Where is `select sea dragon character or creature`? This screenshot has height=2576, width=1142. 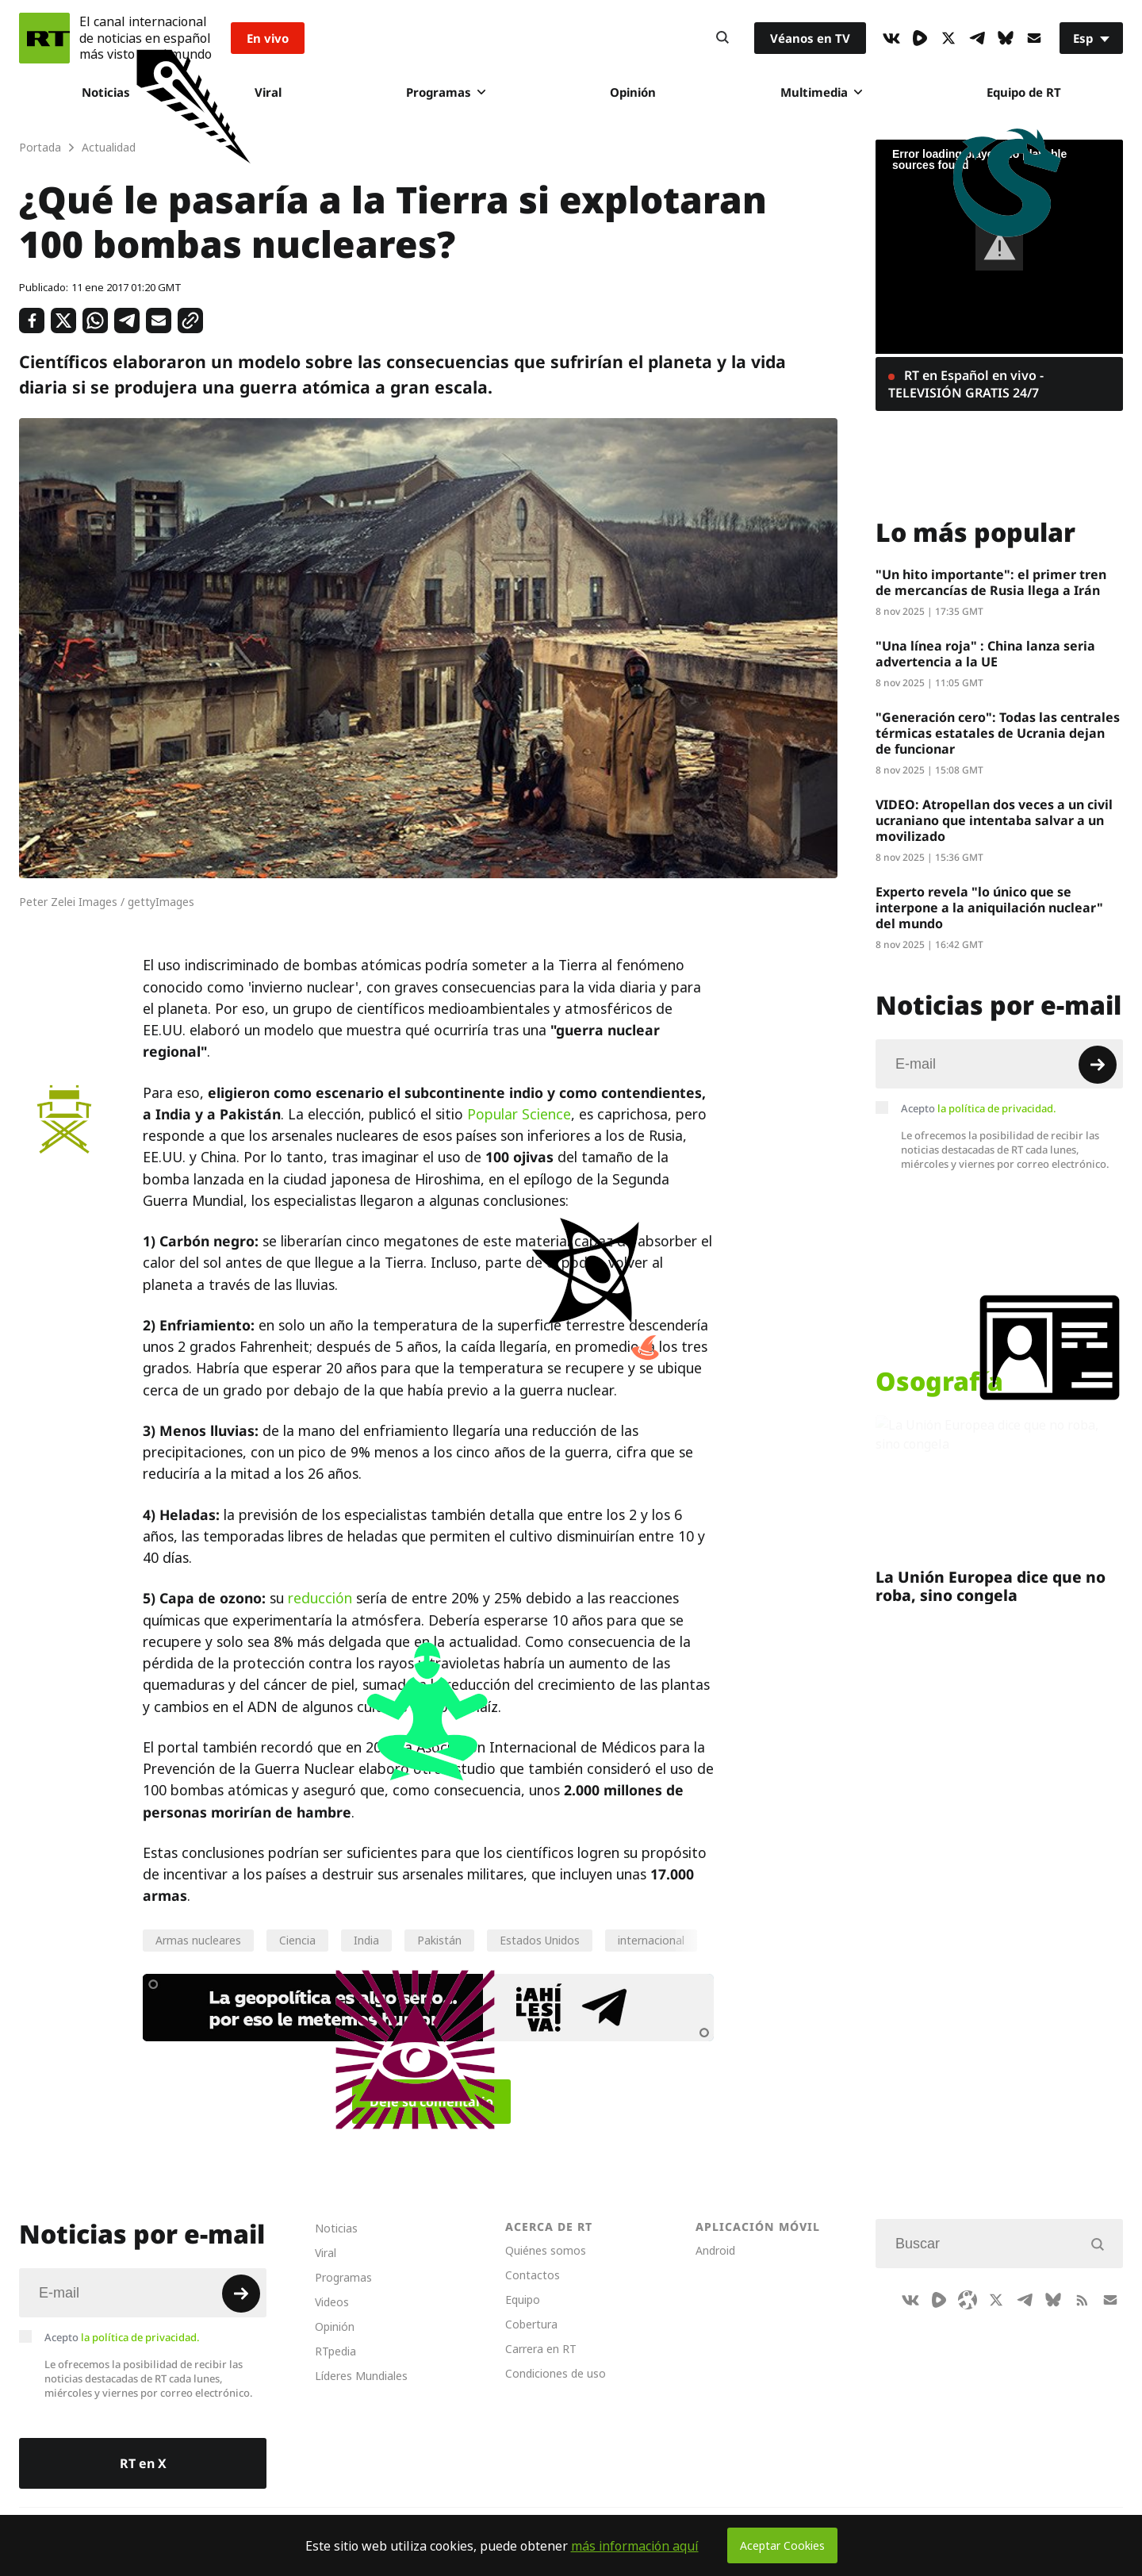 select sea dragon character or creature is located at coordinates (1007, 182).